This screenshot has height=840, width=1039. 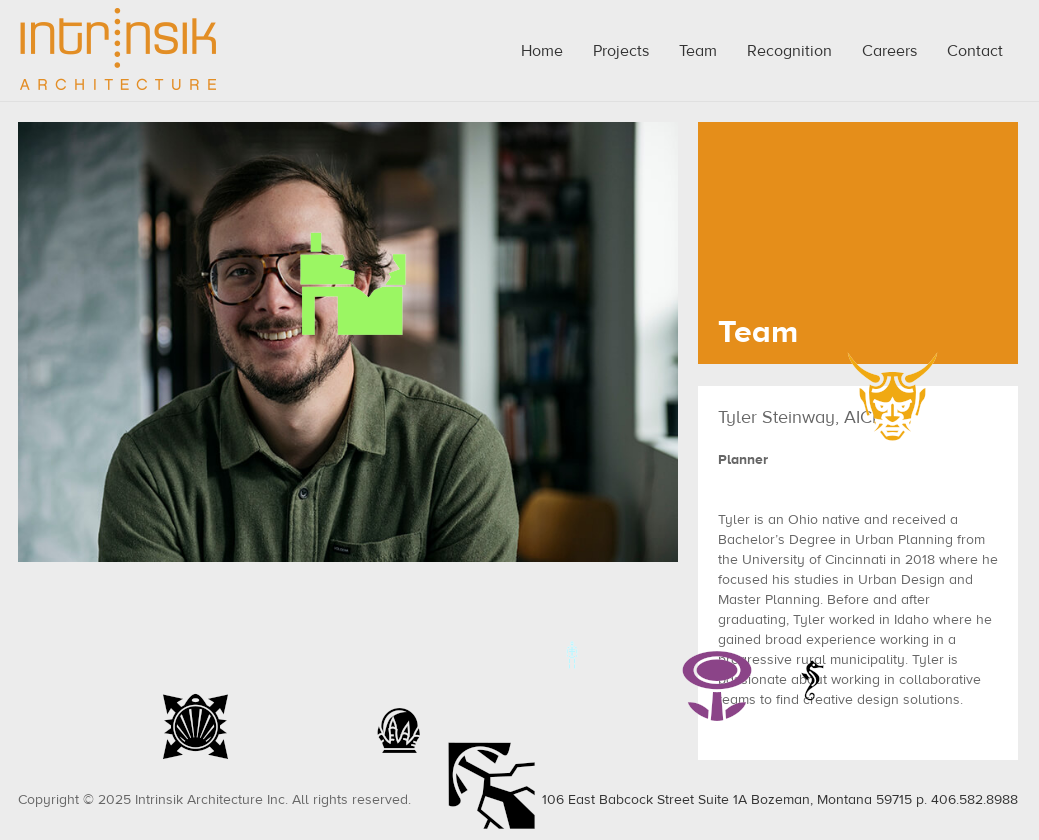 I want to click on collect a power-up or special ability, so click(x=717, y=683).